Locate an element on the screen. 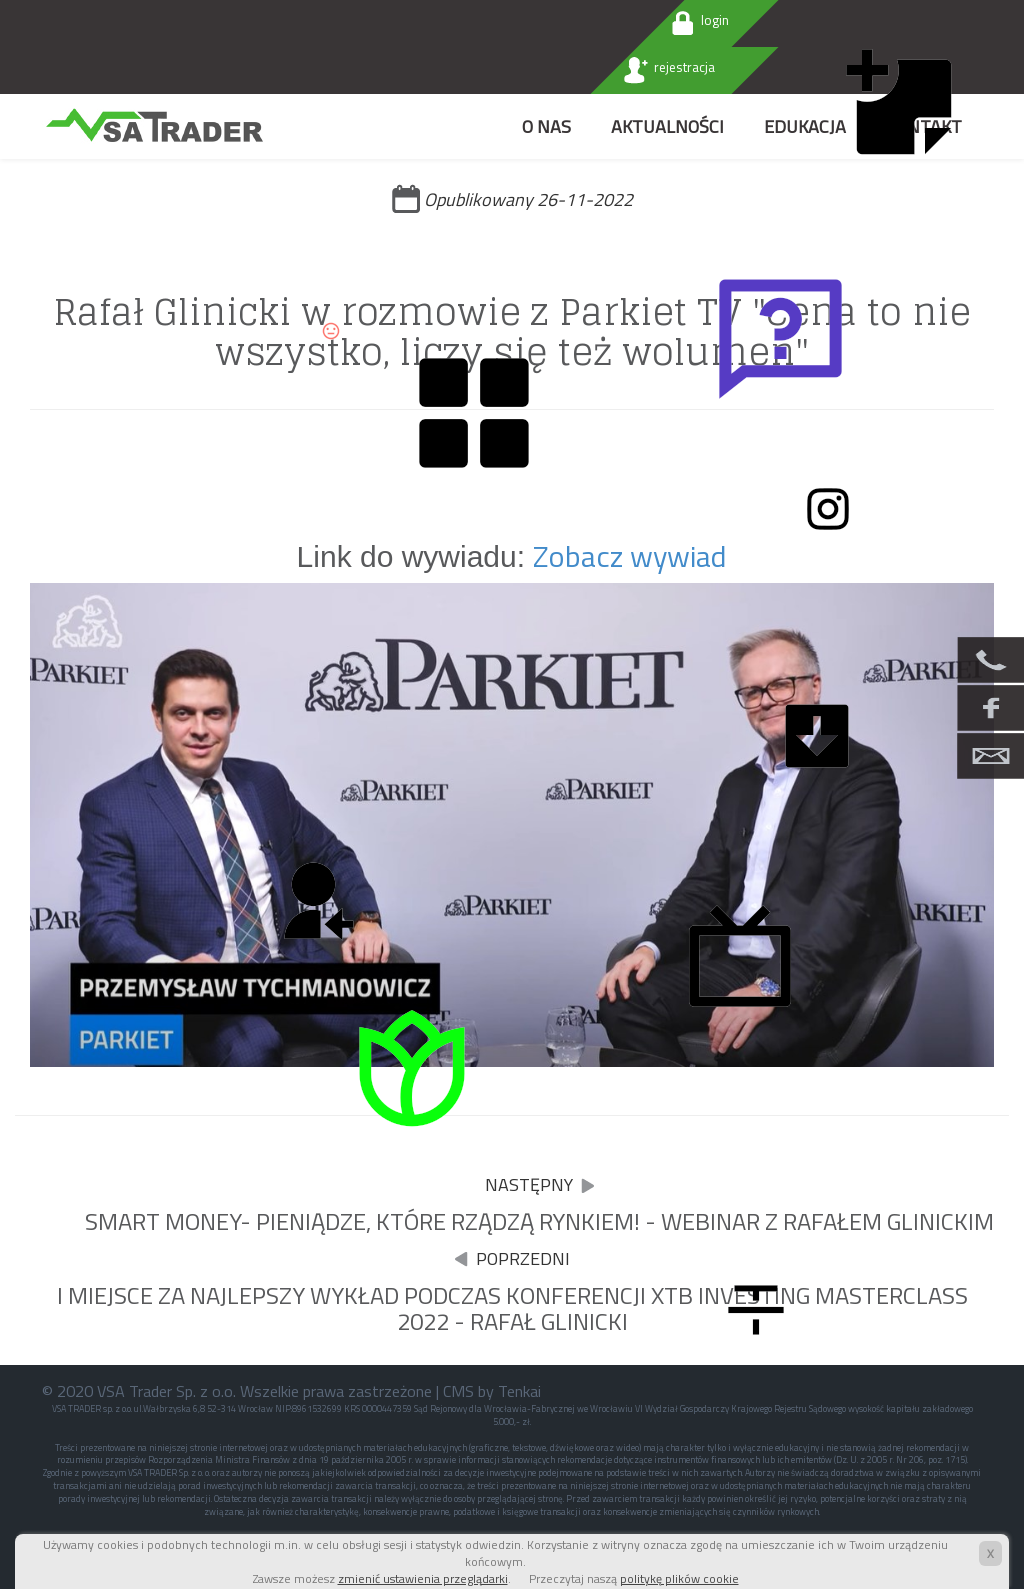 This screenshot has width=1024, height=1589. open Instagram app is located at coordinates (828, 509).